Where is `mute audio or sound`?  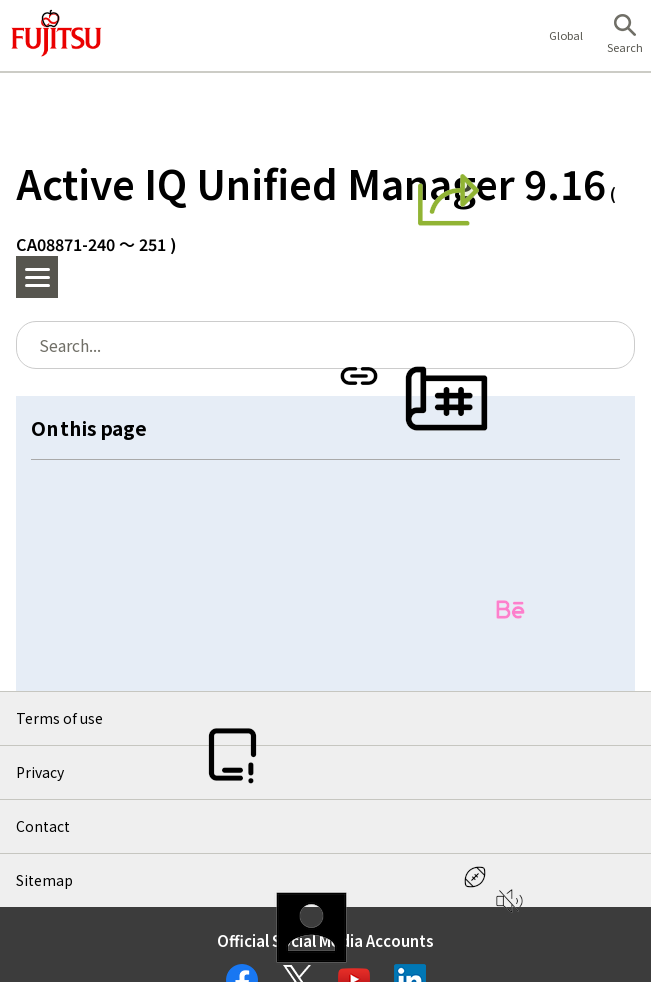 mute audio or sound is located at coordinates (509, 901).